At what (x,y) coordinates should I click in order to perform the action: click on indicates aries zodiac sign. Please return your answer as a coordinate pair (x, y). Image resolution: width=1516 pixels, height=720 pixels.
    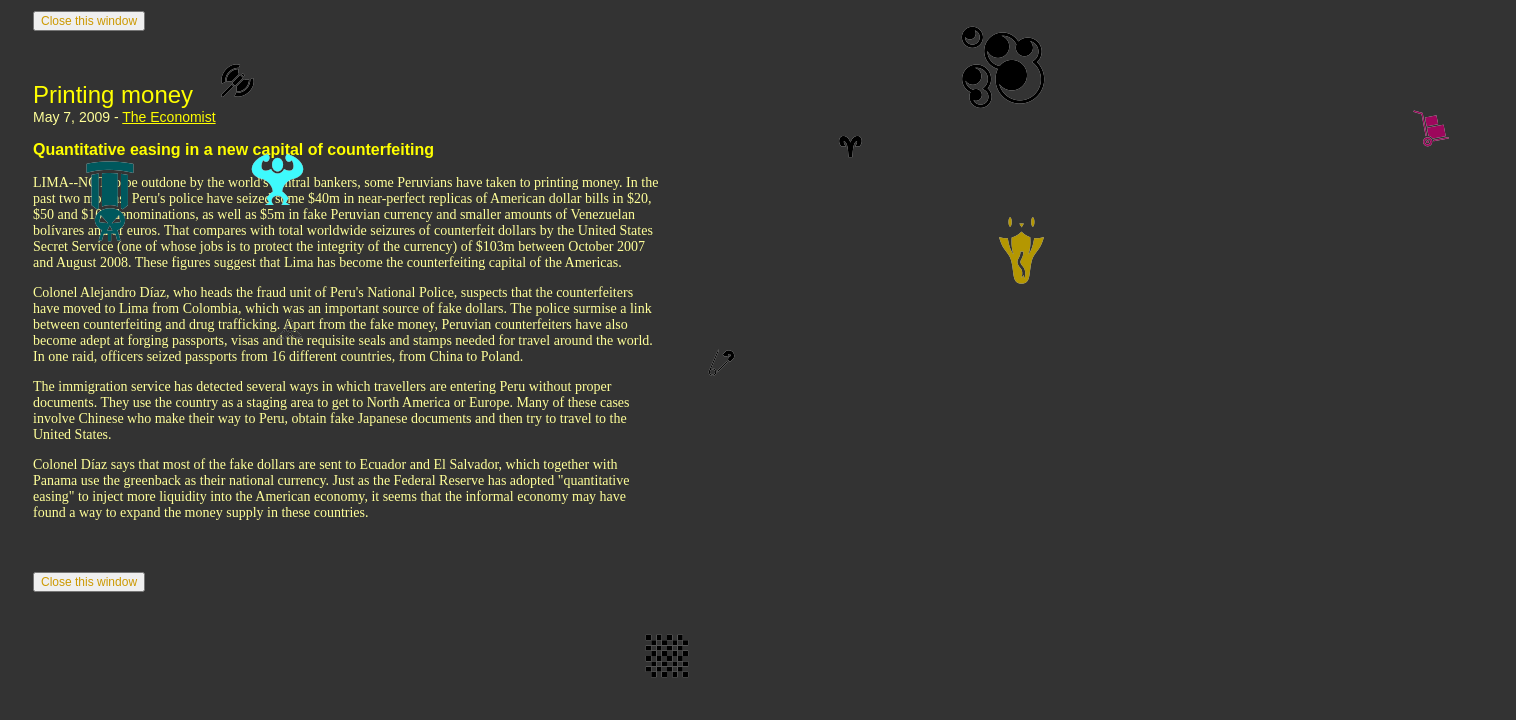
    Looking at the image, I should click on (850, 146).